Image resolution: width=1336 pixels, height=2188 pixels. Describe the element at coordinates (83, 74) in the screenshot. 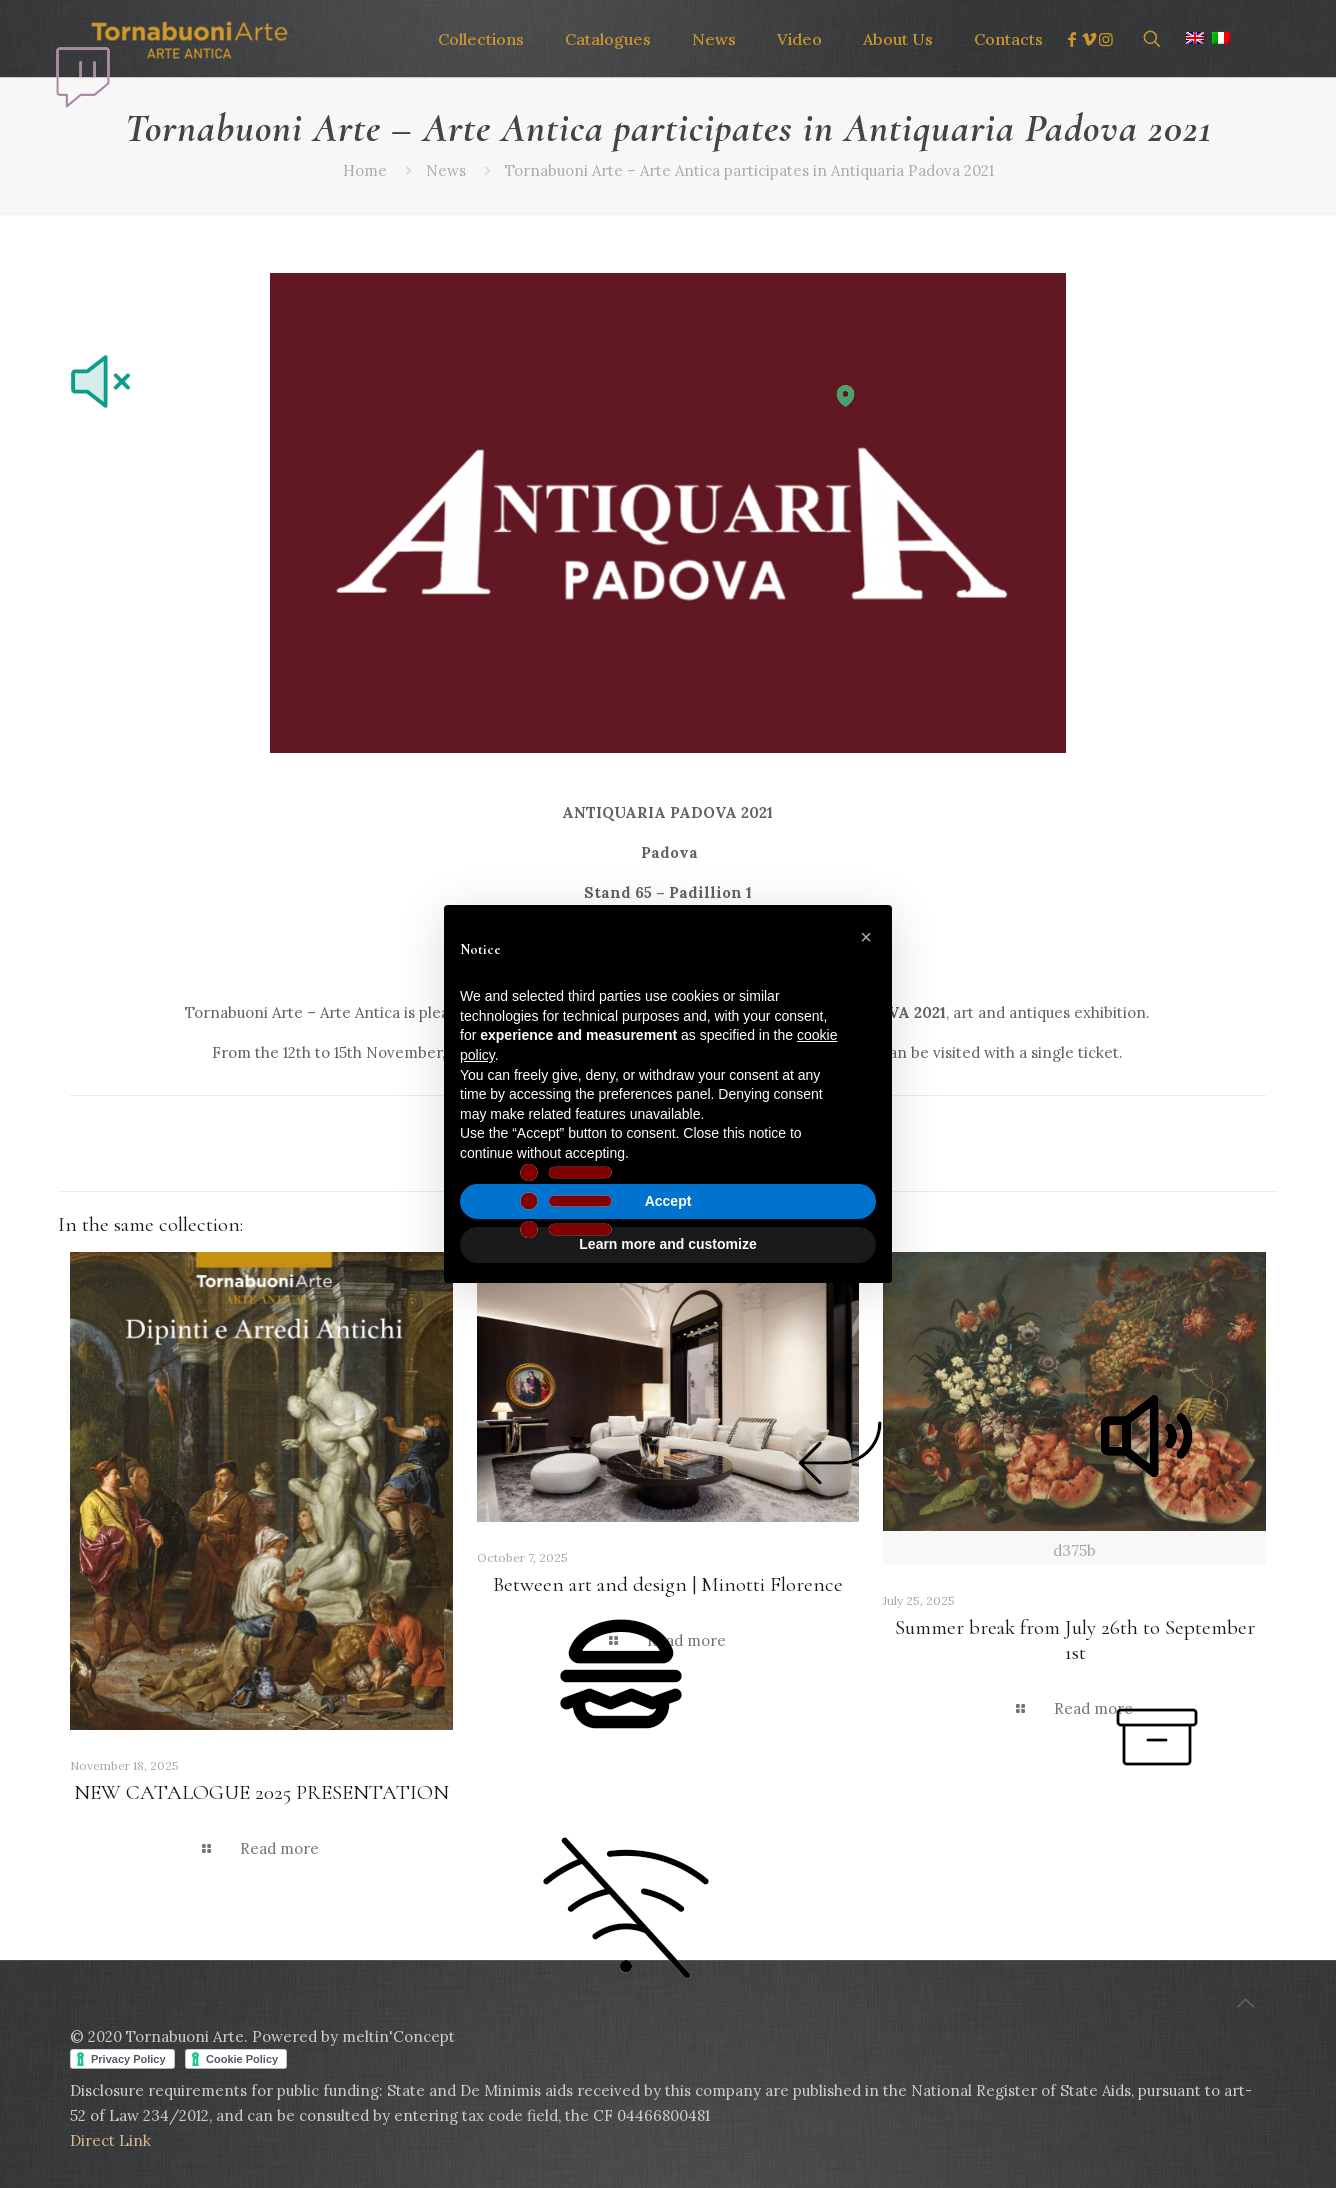

I see `open the Twitch app` at that location.